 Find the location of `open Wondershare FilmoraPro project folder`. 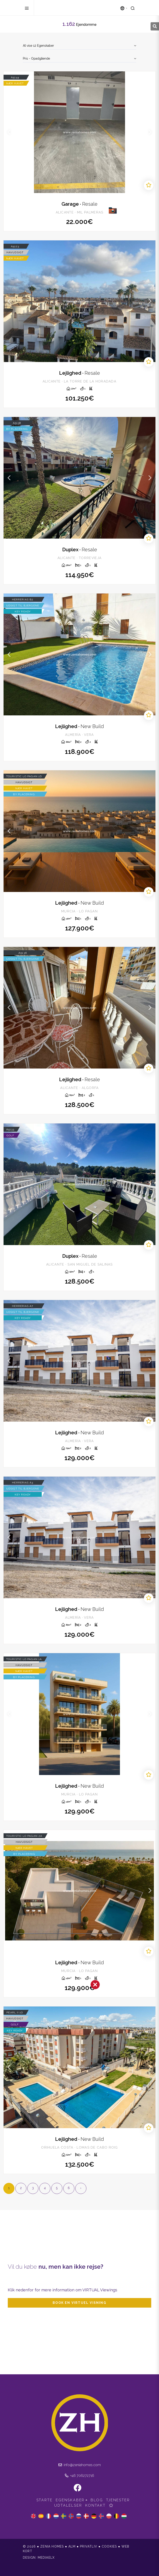

open Wondershare FilmoraPro project folder is located at coordinates (109, 1358).